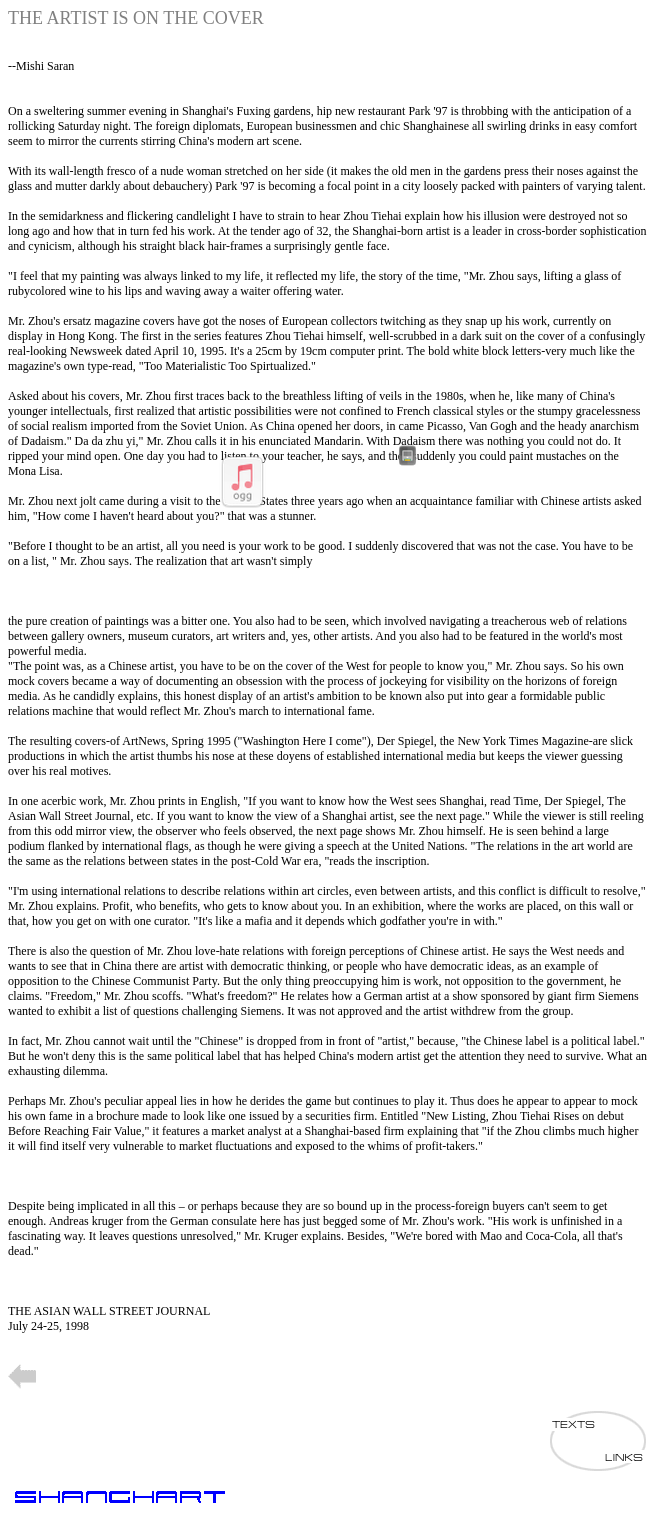 Image resolution: width=655 pixels, height=1518 pixels. I want to click on sega genesis/32x rom file, so click(407, 455).